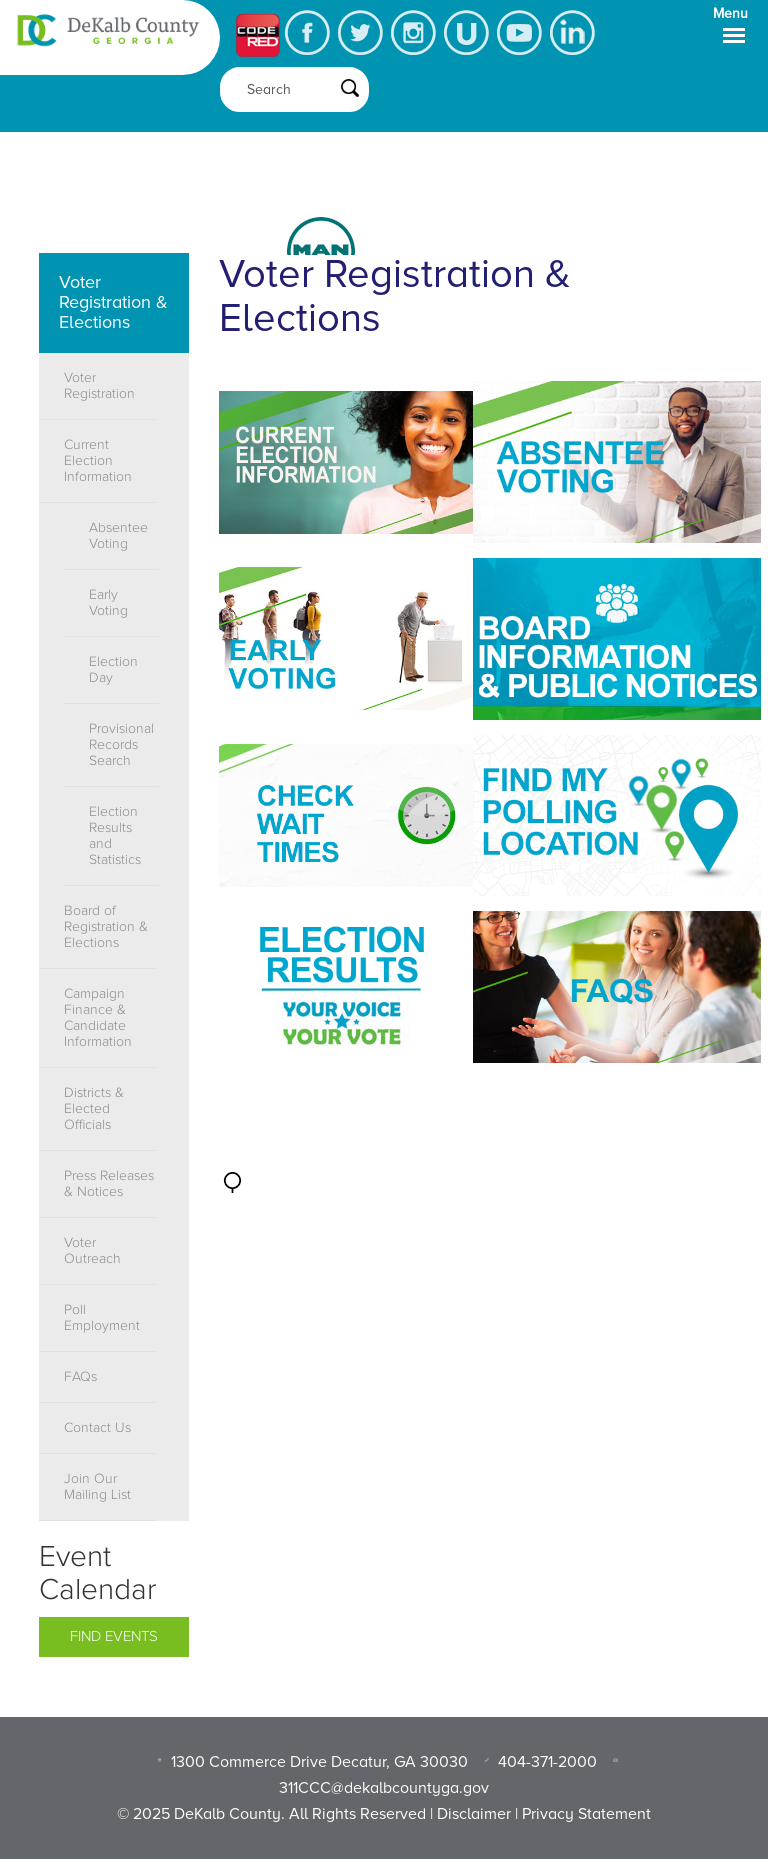 The width and height of the screenshot is (768, 1859). Describe the element at coordinates (232, 1181) in the screenshot. I see `mark a location on the map` at that location.